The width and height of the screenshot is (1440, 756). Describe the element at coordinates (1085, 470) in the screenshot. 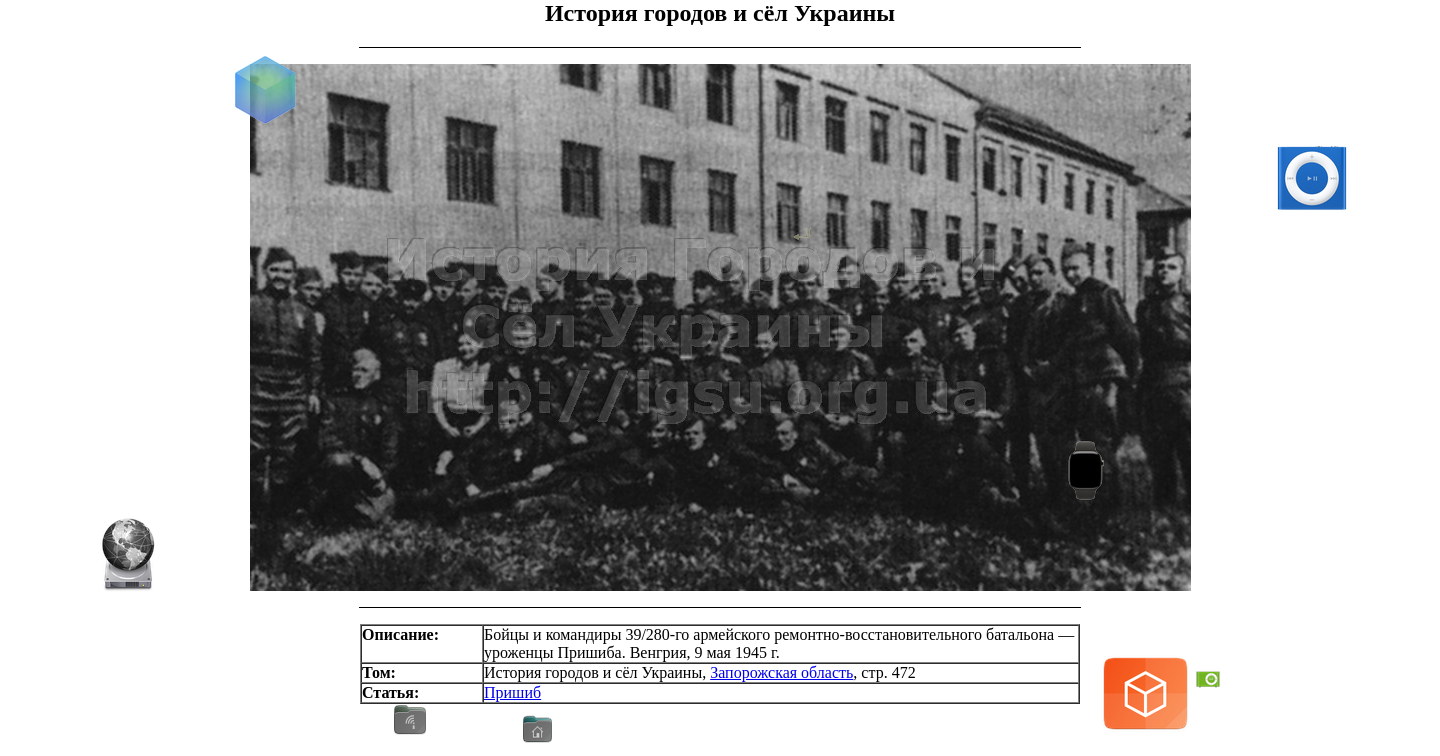

I see `apple watch series 10 device icon` at that location.